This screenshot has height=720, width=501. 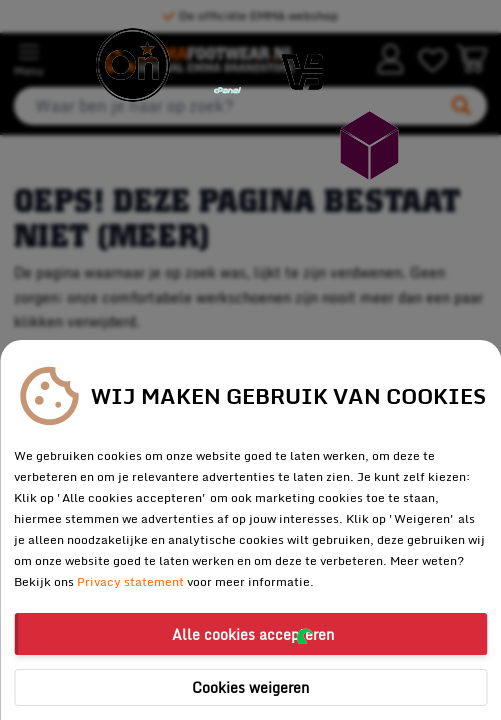 What do you see at coordinates (133, 65) in the screenshot?
I see `access OnStar connected vehicle services` at bounding box center [133, 65].